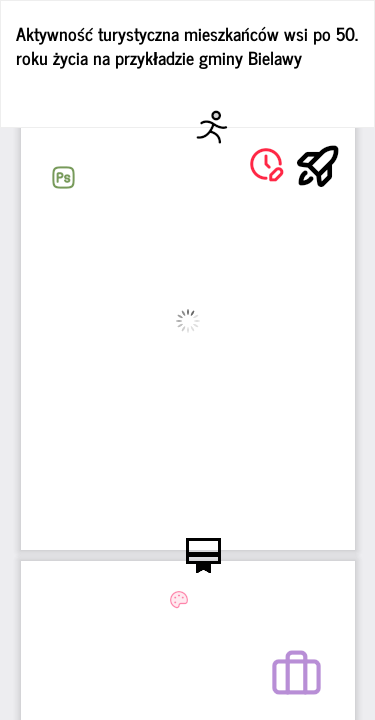  Describe the element at coordinates (203, 555) in the screenshot. I see `view membership card or subscription details` at that location.